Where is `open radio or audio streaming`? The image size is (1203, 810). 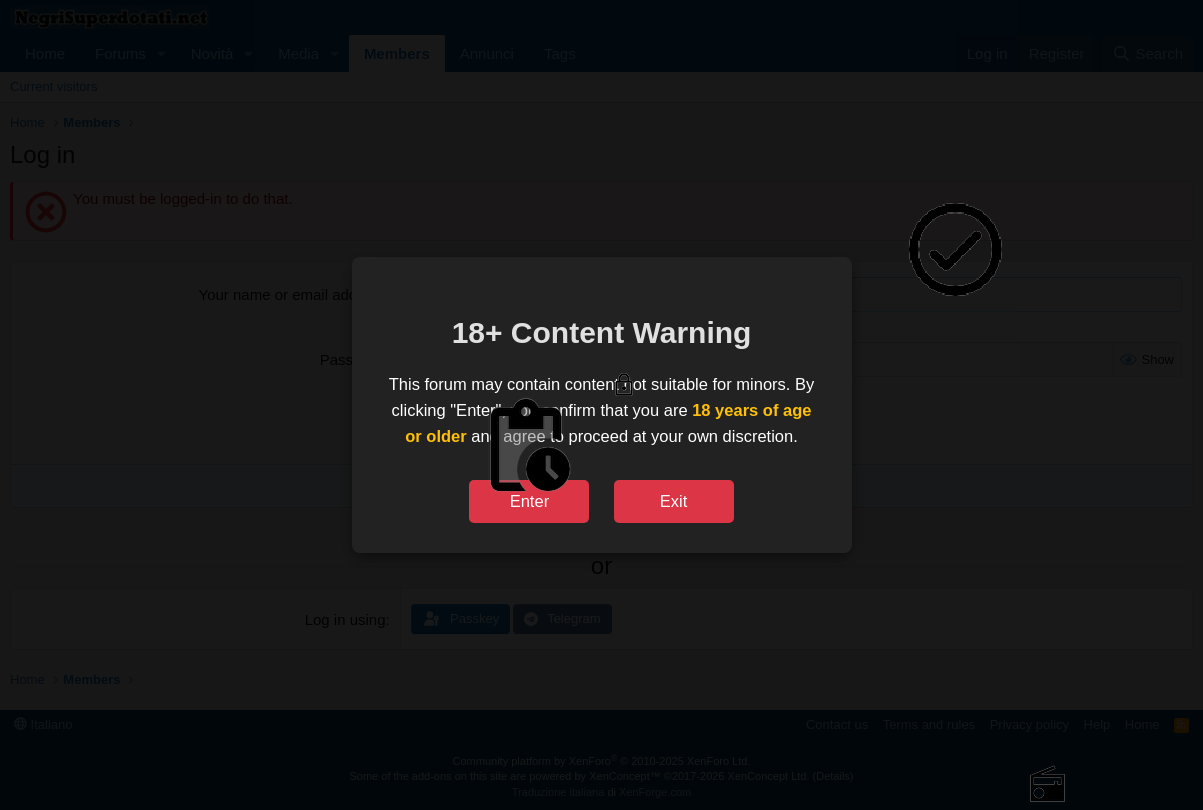
open radio or audio streaming is located at coordinates (1047, 784).